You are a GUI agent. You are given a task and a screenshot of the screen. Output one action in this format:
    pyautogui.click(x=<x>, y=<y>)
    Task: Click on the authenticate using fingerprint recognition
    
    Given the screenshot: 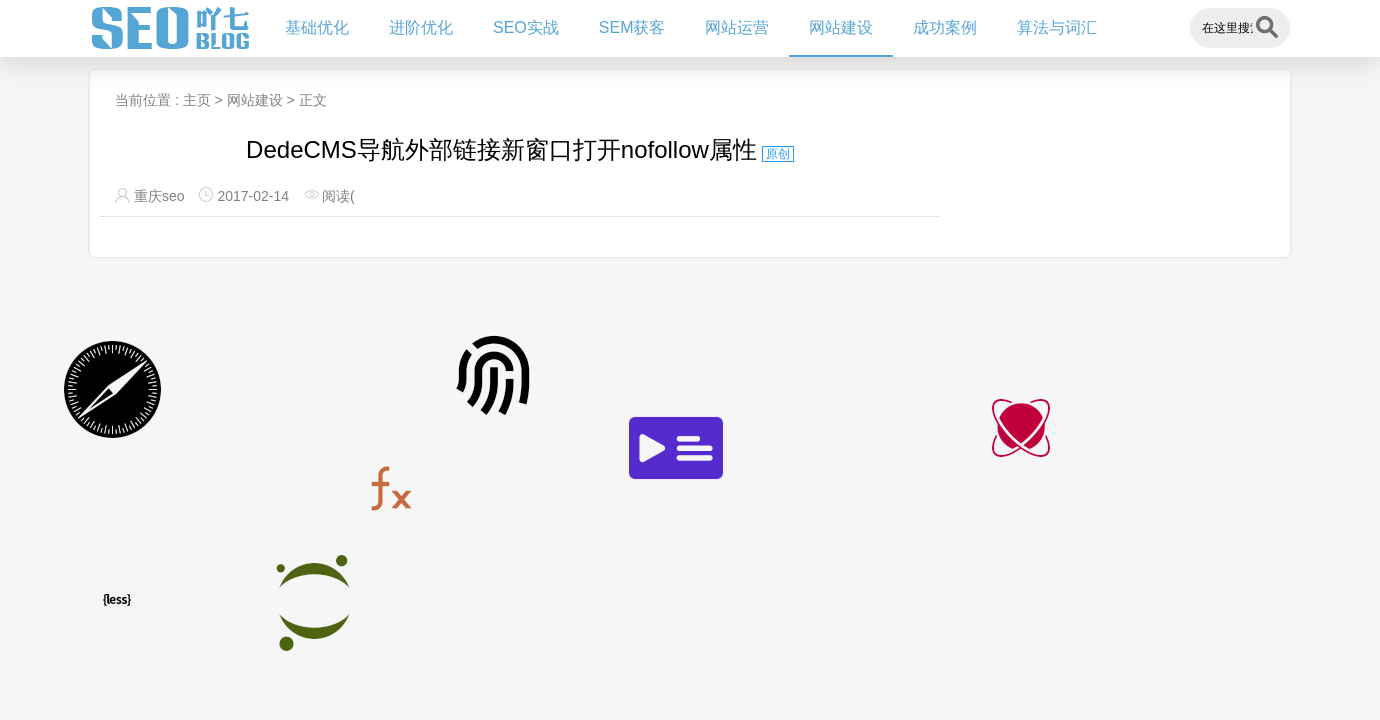 What is the action you would take?
    pyautogui.click(x=494, y=375)
    